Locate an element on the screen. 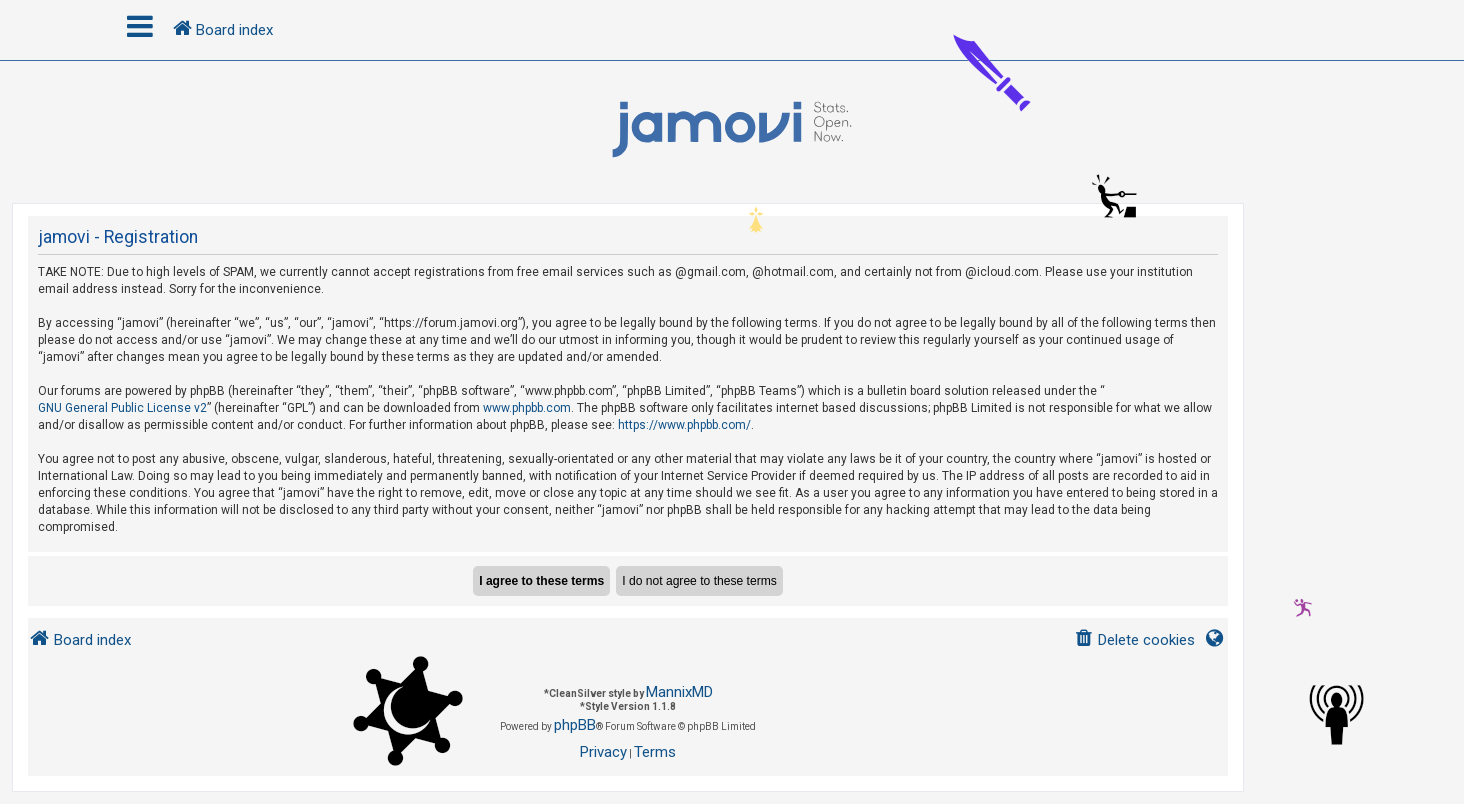  heraldic ermine symbol used in coat of arms or crest designs is located at coordinates (756, 220).